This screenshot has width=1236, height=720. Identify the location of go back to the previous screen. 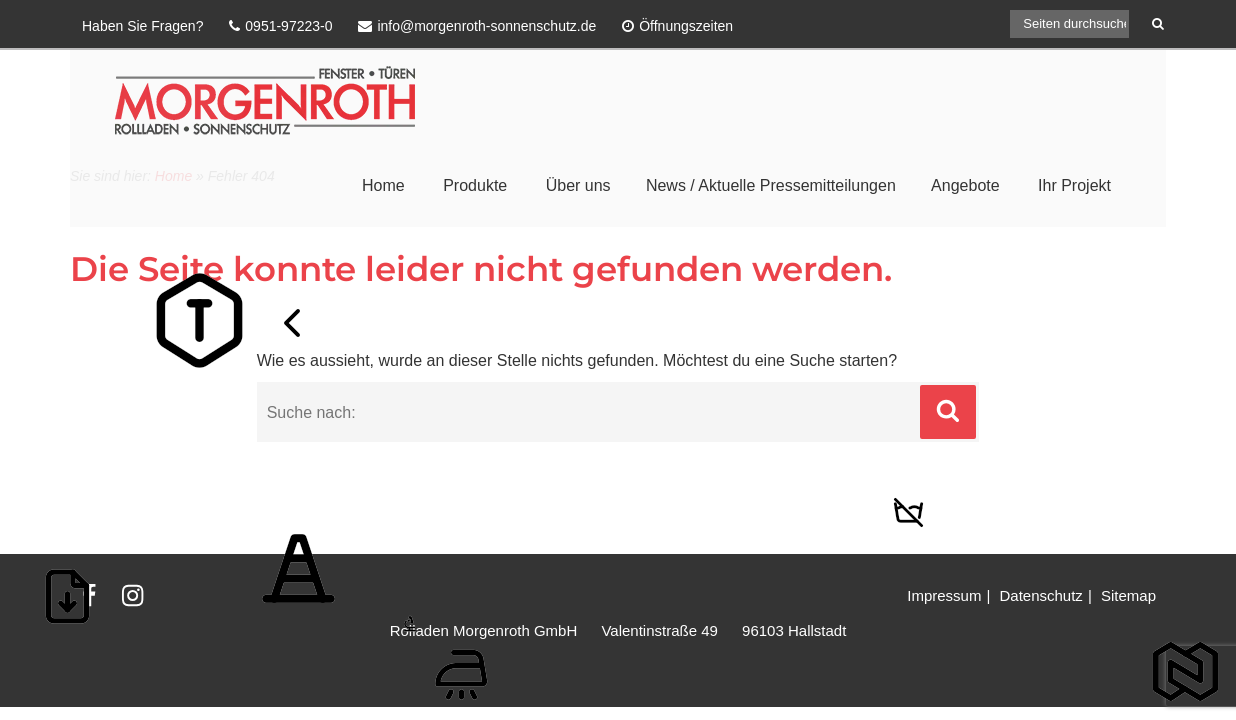
(292, 323).